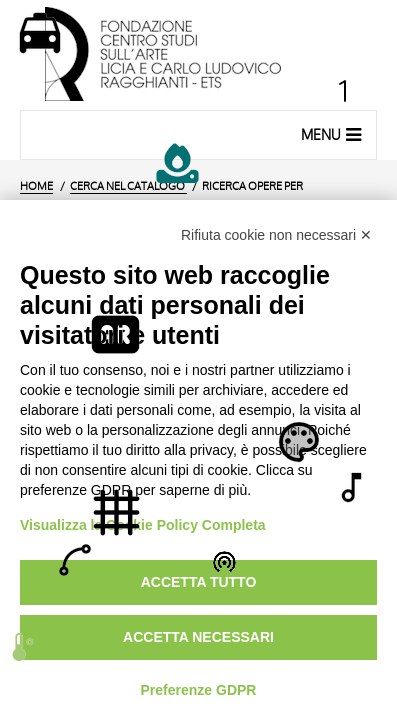  What do you see at coordinates (75, 560) in the screenshot?
I see `draw a curved path or bezier line` at bounding box center [75, 560].